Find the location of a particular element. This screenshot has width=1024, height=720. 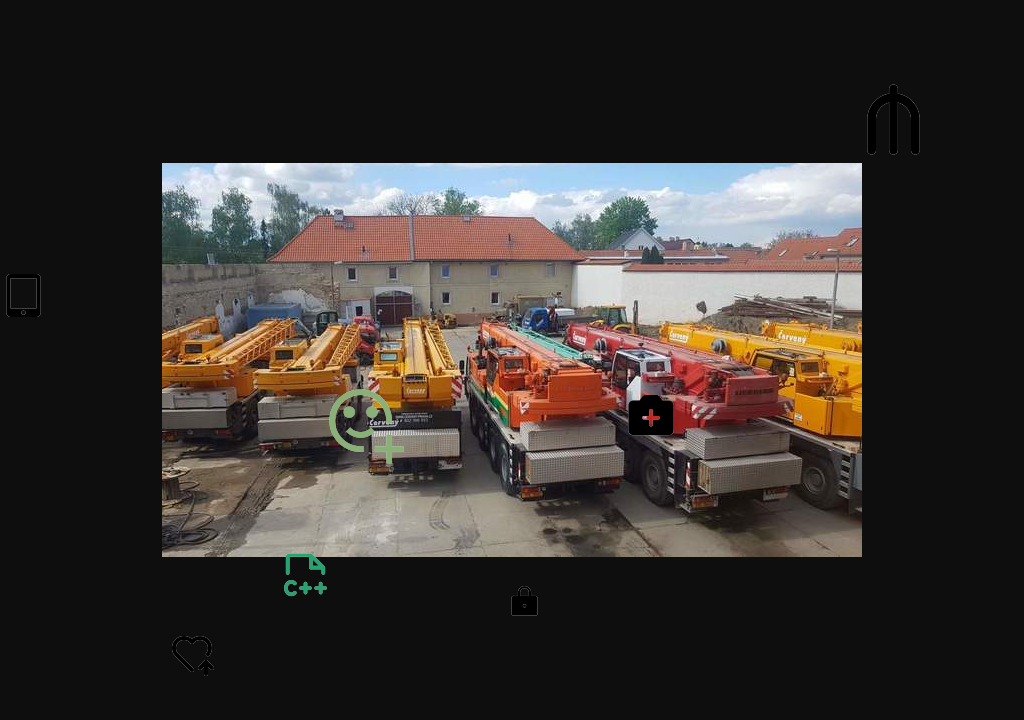

add a reaction to a message is located at coordinates (363, 423).